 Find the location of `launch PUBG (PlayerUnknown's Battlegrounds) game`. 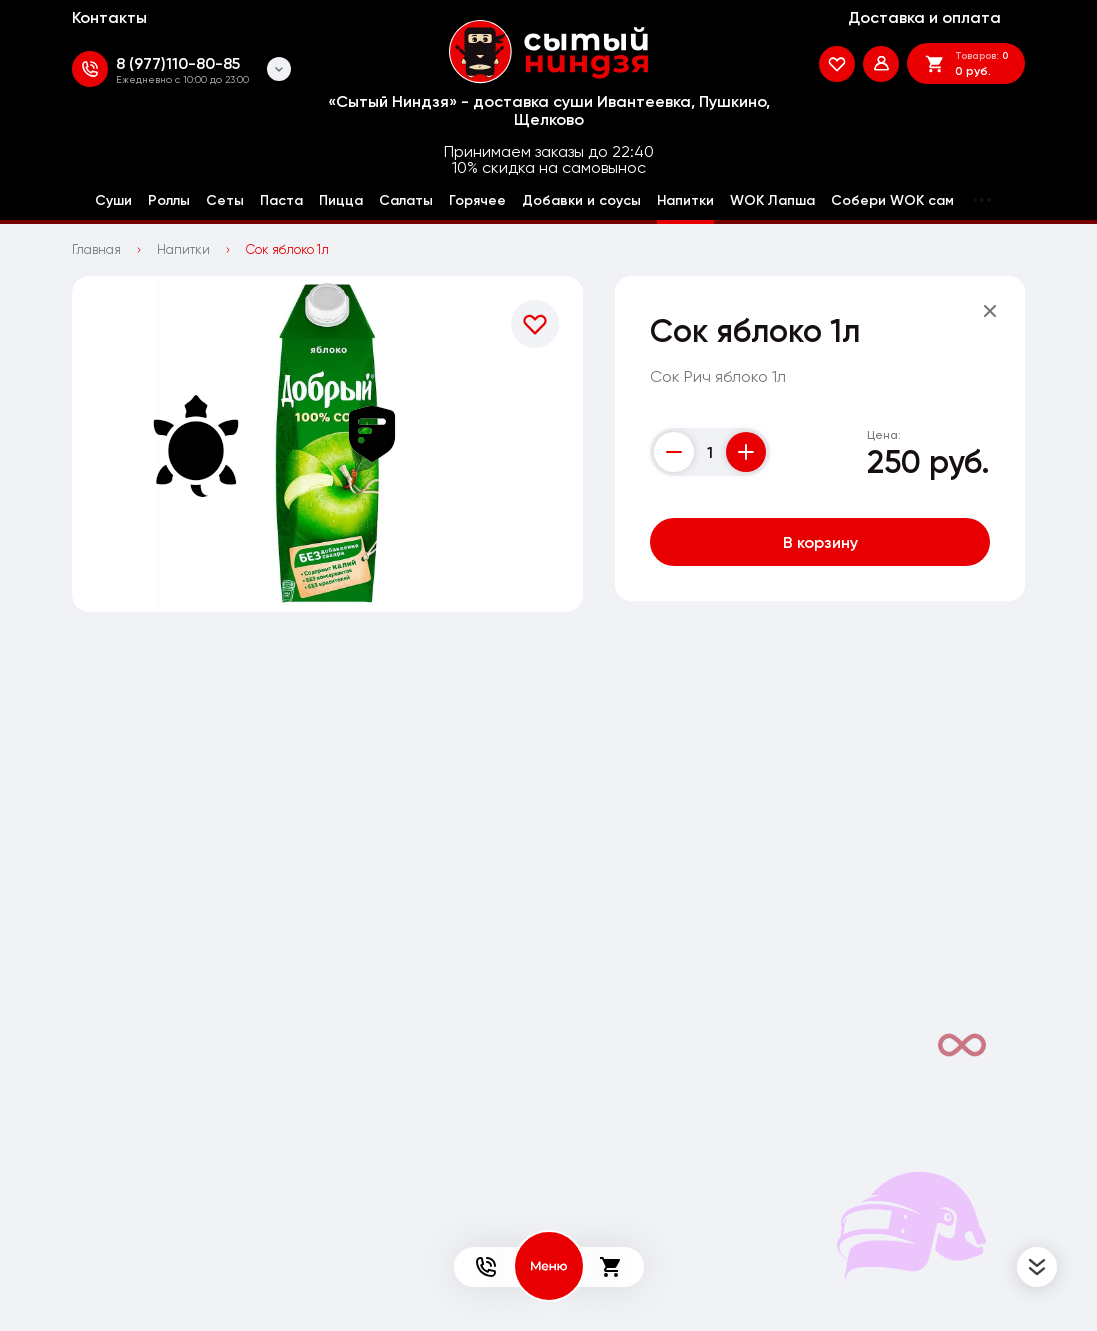

launch PUBG (PlayerUnknown's Battlegrounds) game is located at coordinates (911, 1226).